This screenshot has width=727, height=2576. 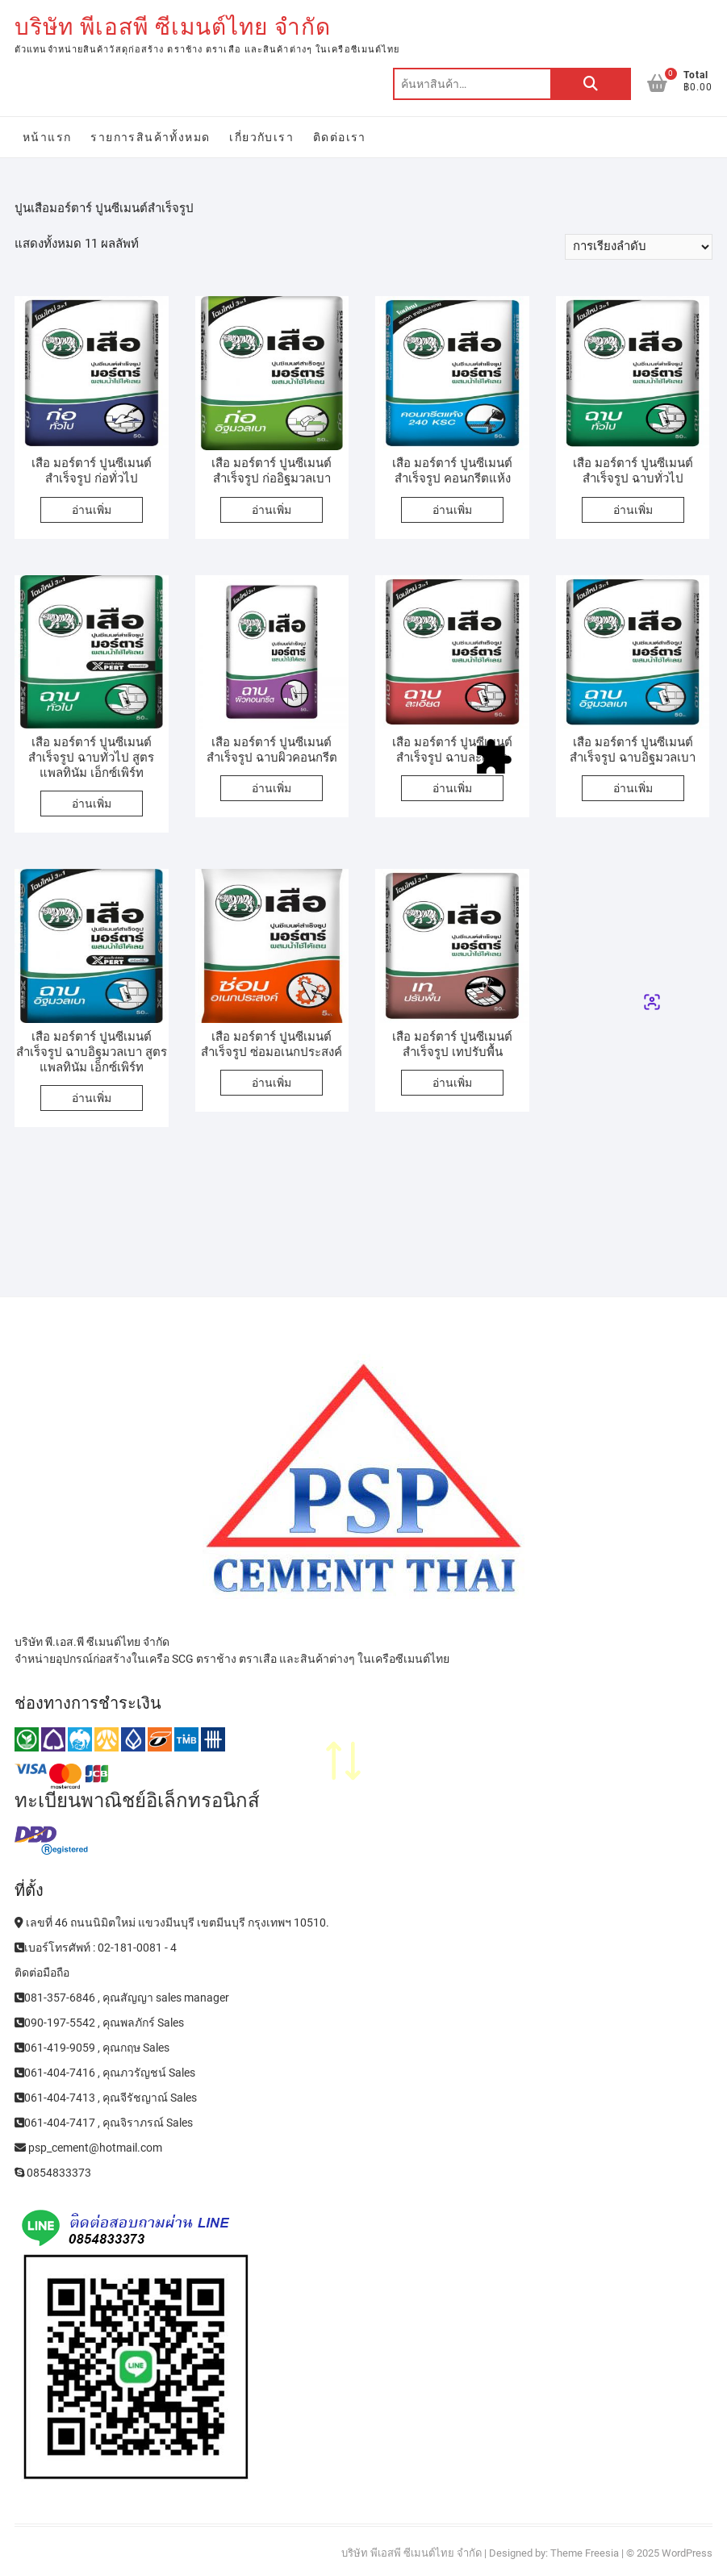 What do you see at coordinates (343, 1760) in the screenshot?
I see `sort items in ascending or descending order` at bounding box center [343, 1760].